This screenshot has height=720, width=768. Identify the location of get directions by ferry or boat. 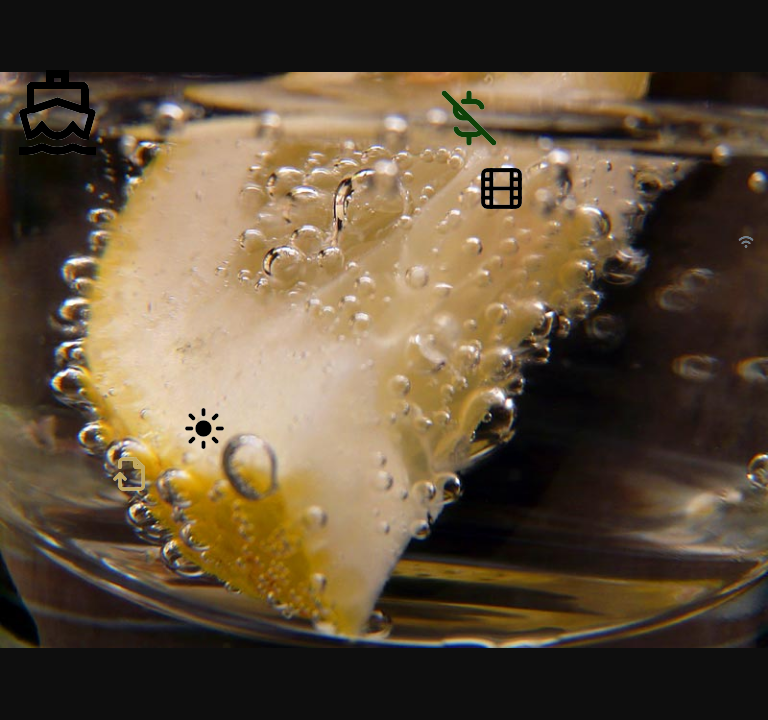
(57, 112).